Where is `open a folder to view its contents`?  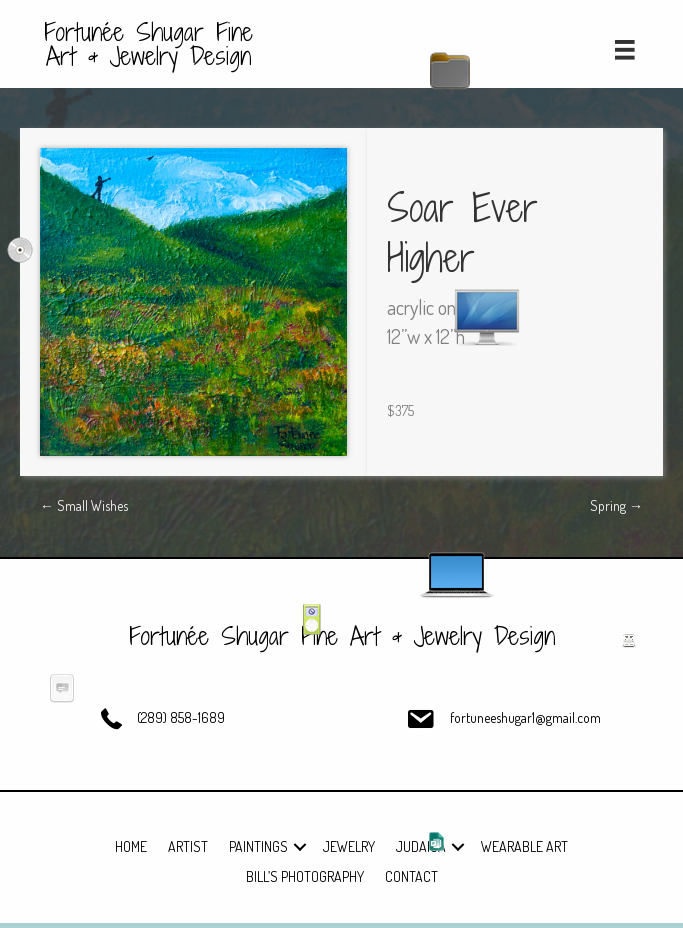 open a folder to view its contents is located at coordinates (450, 70).